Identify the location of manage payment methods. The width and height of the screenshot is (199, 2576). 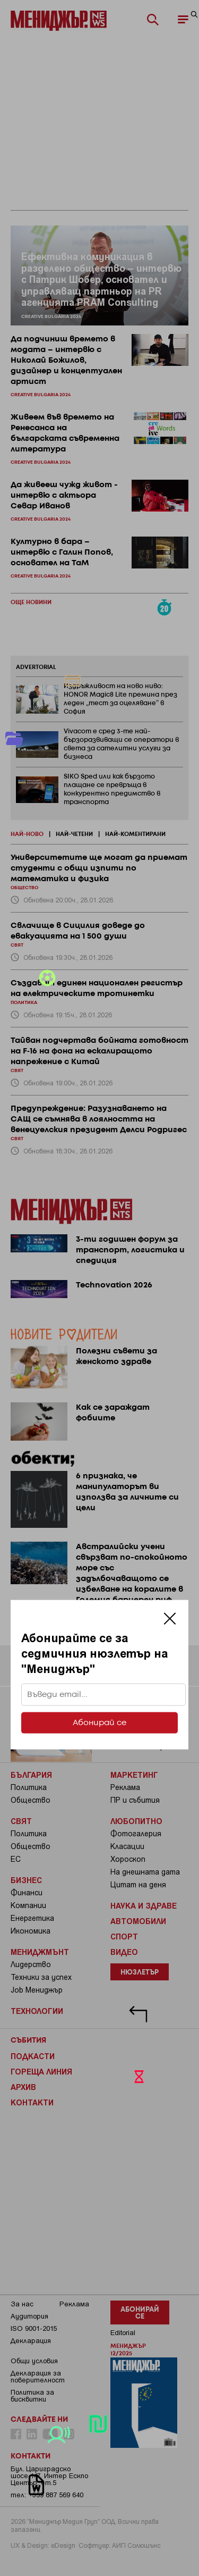
(73, 681).